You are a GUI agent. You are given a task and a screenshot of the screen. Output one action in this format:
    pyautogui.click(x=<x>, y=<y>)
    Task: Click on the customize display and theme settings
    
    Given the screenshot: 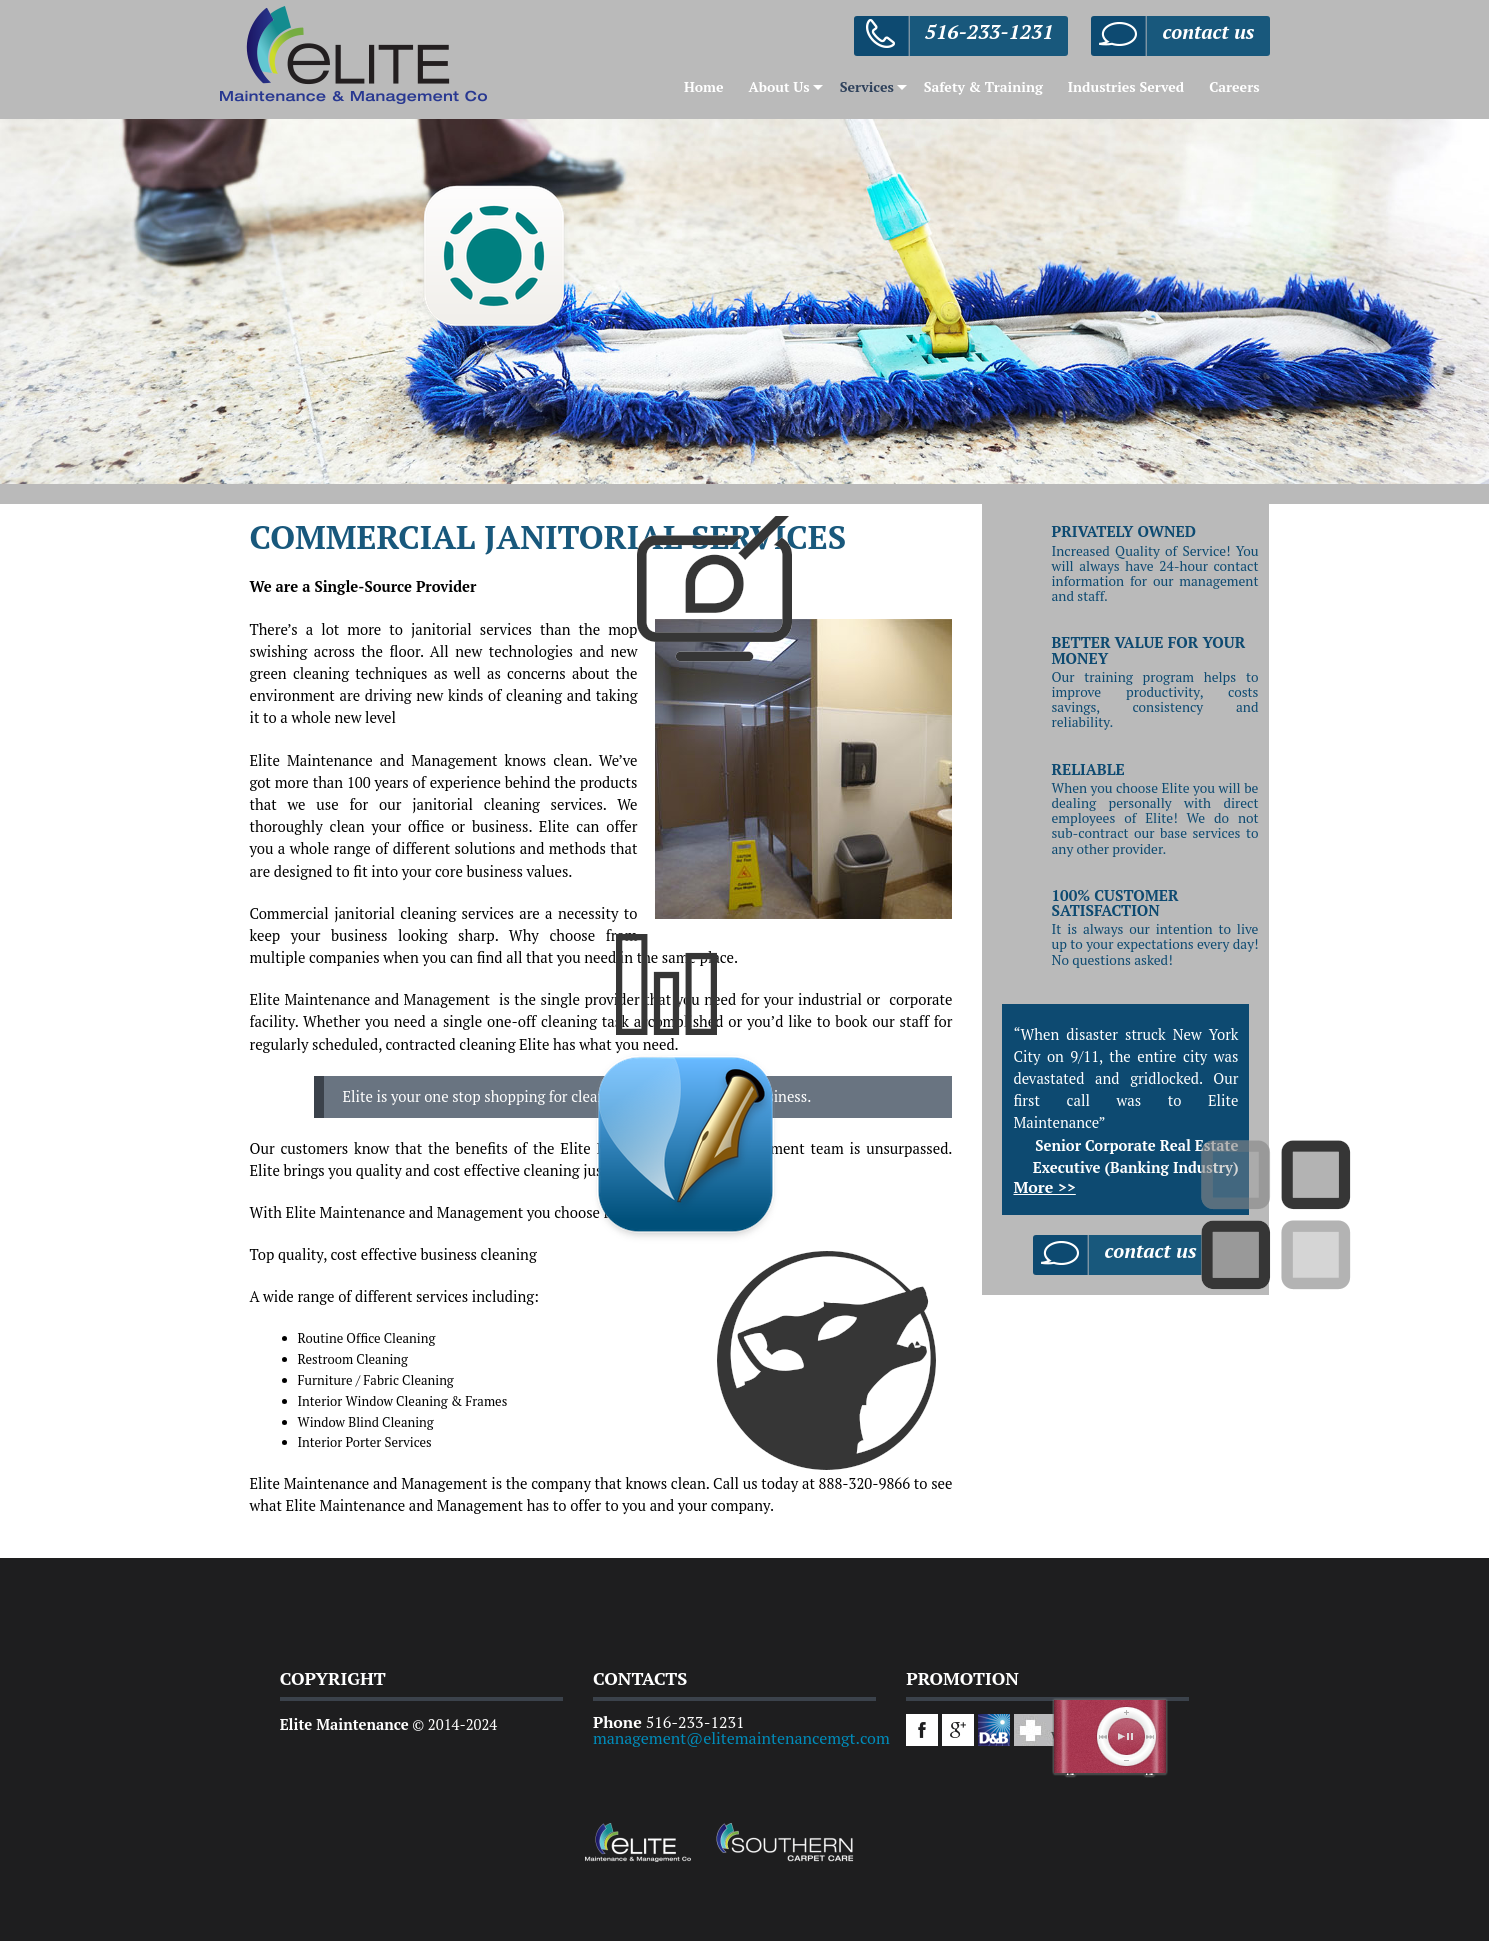 What is the action you would take?
    pyautogui.click(x=714, y=593)
    